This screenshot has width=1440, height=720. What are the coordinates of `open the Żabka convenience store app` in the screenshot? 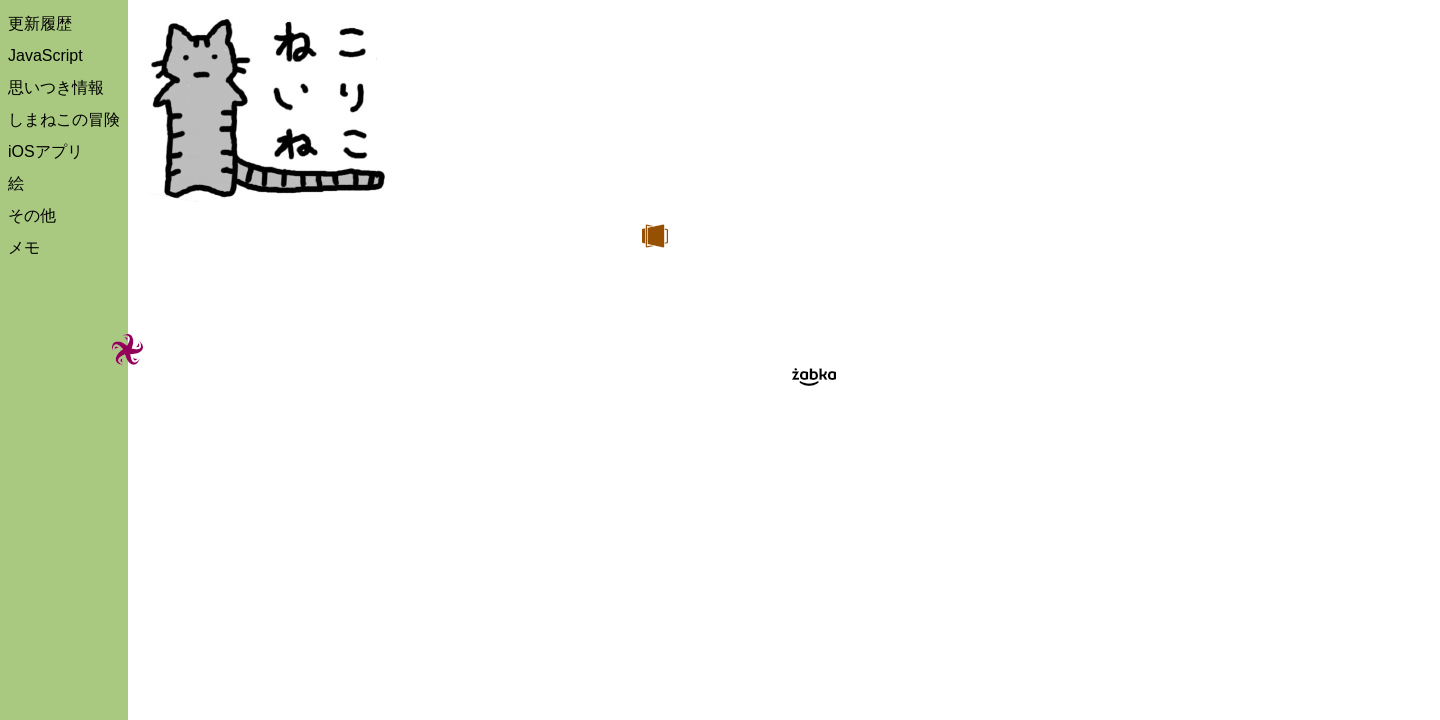 It's located at (814, 377).